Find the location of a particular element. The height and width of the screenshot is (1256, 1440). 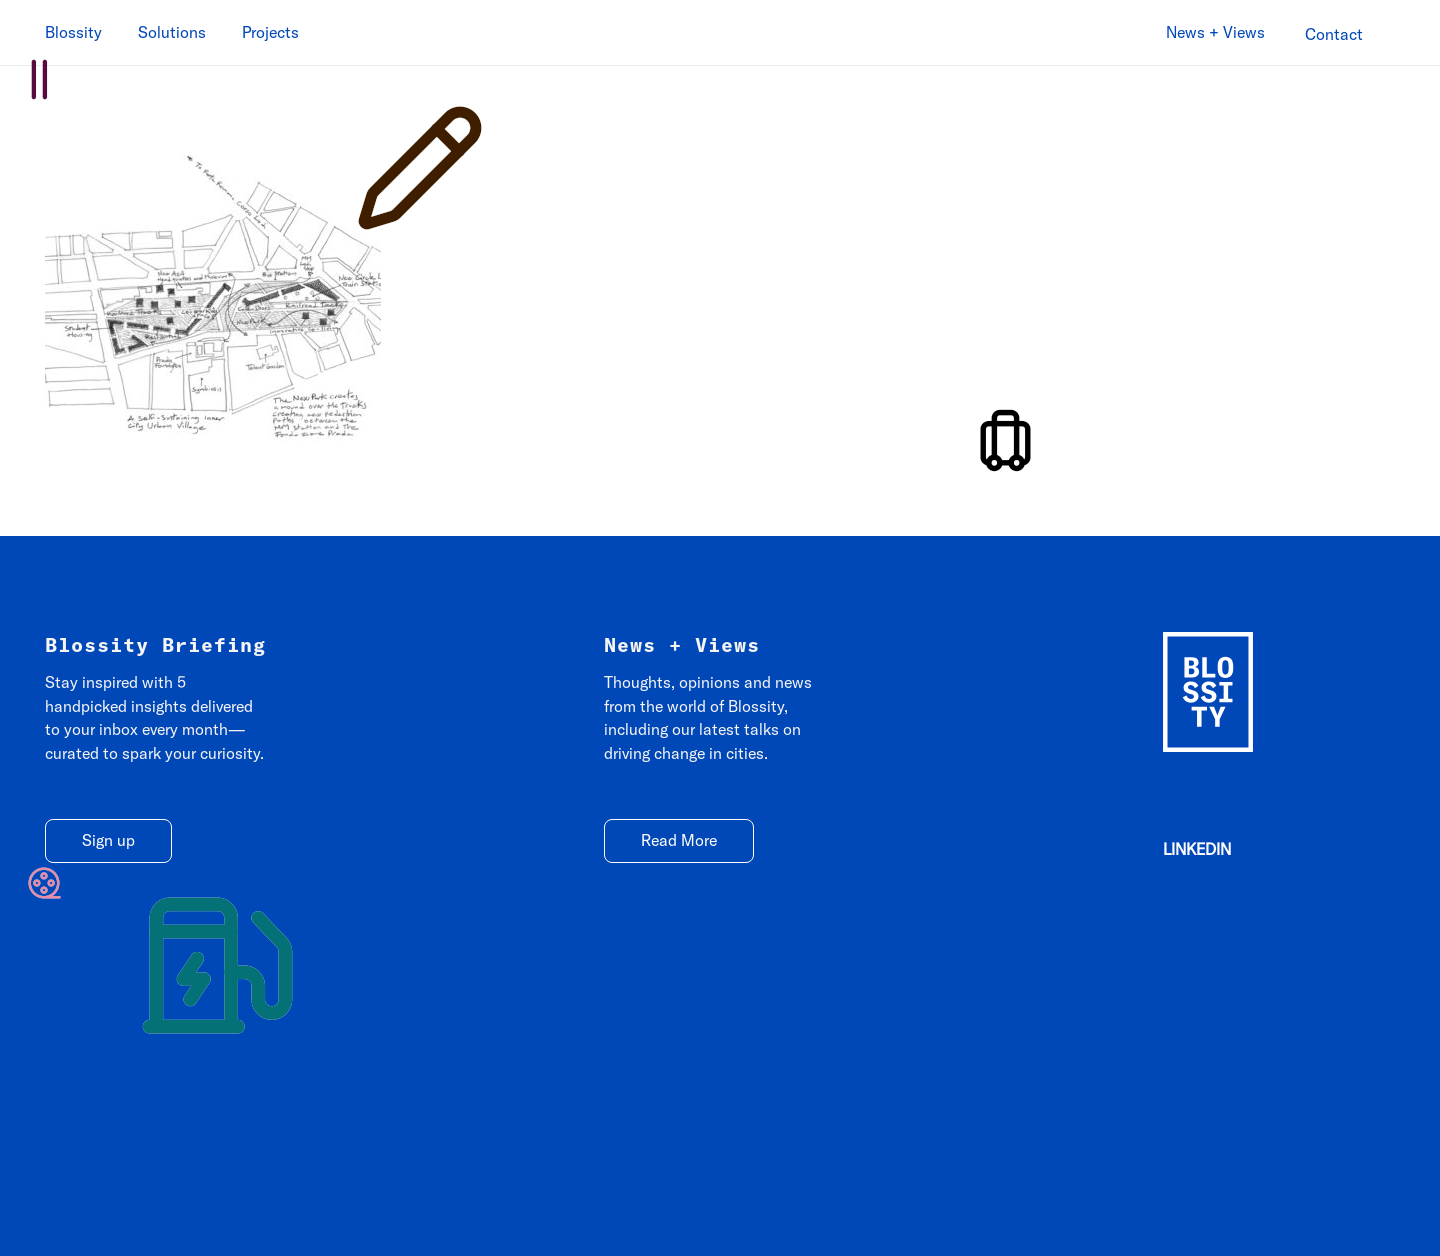

access travel or trip information is located at coordinates (1005, 440).